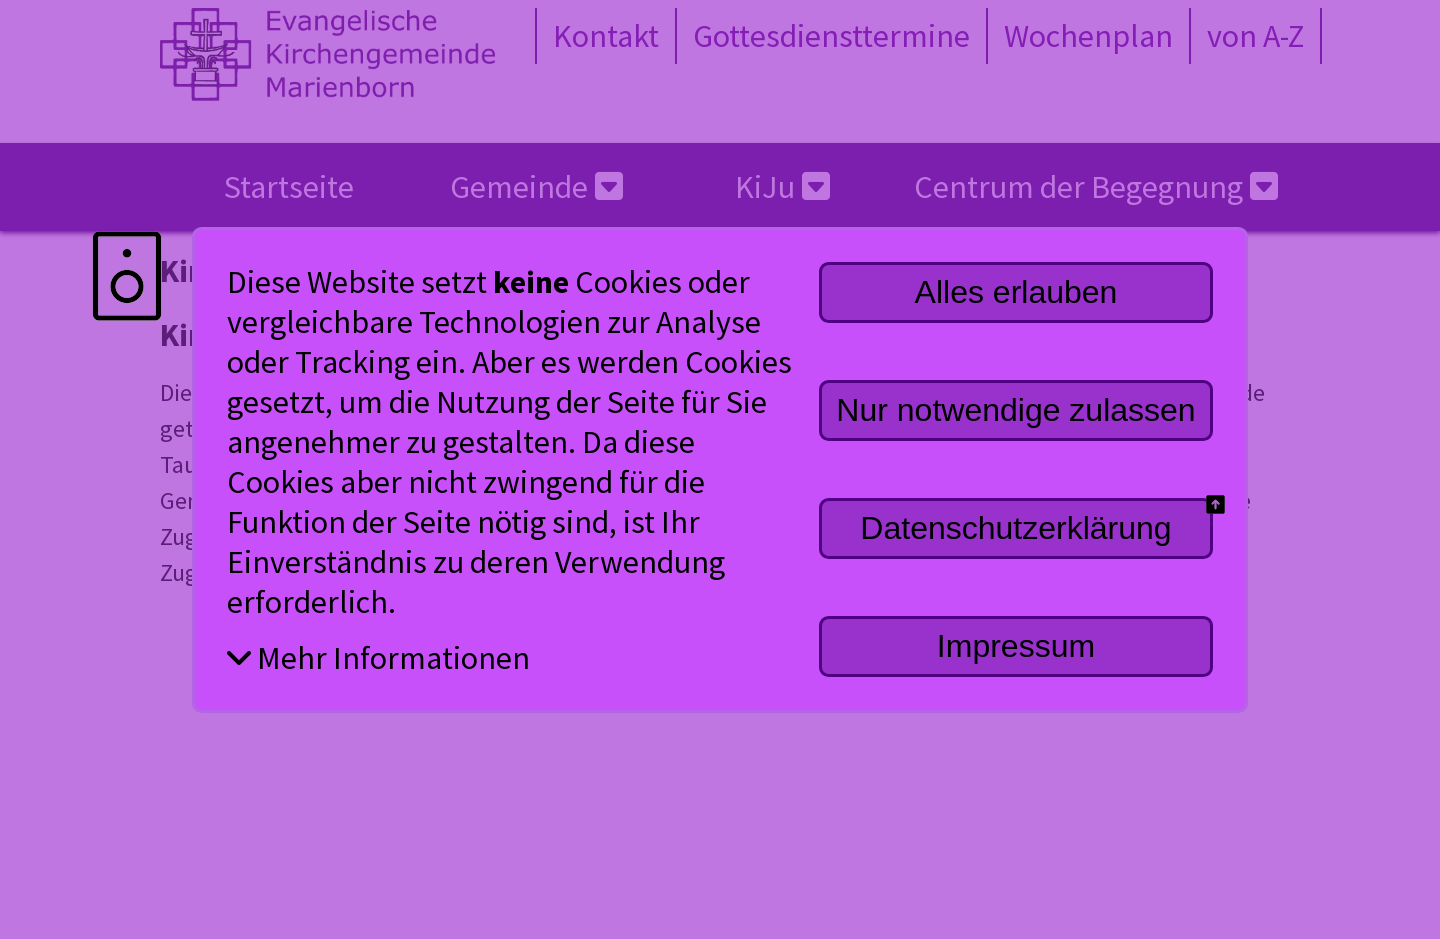  Describe the element at coordinates (1215, 504) in the screenshot. I see `upload a file or content` at that location.